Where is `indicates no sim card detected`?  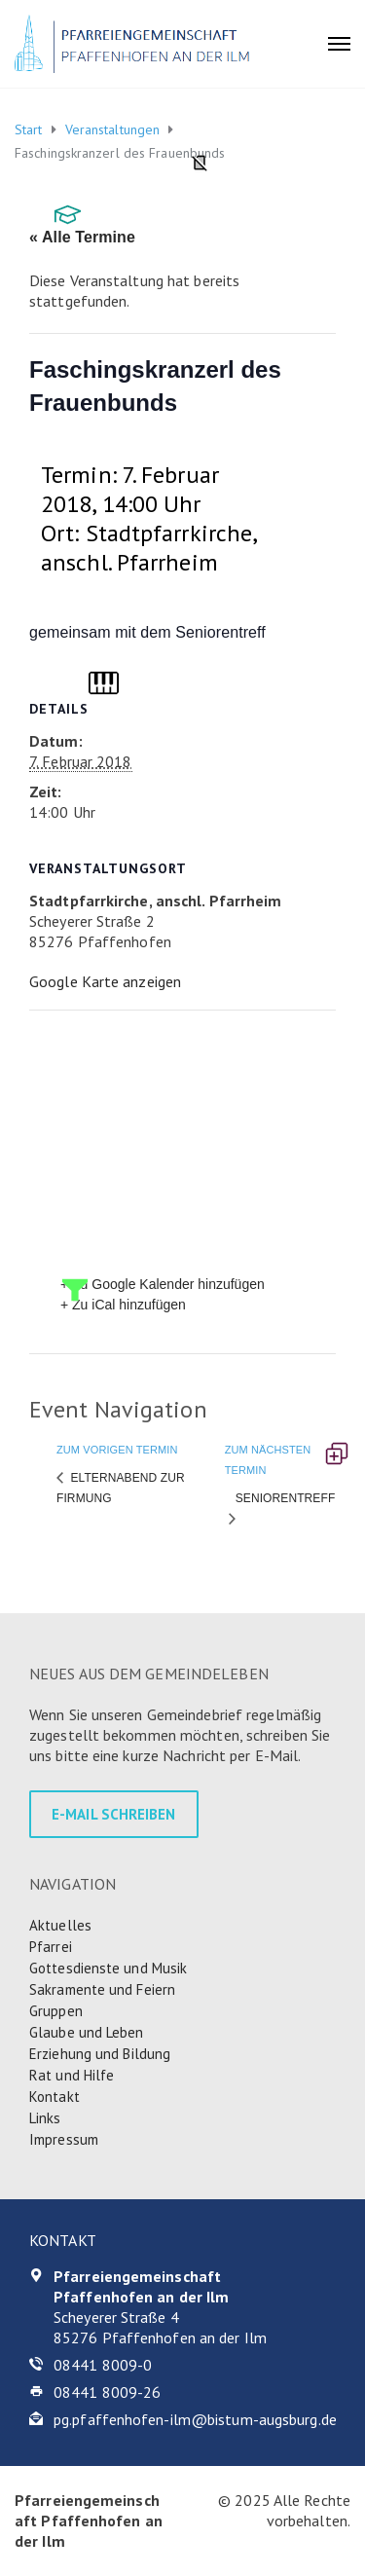
indicates no sim card detected is located at coordinates (200, 163).